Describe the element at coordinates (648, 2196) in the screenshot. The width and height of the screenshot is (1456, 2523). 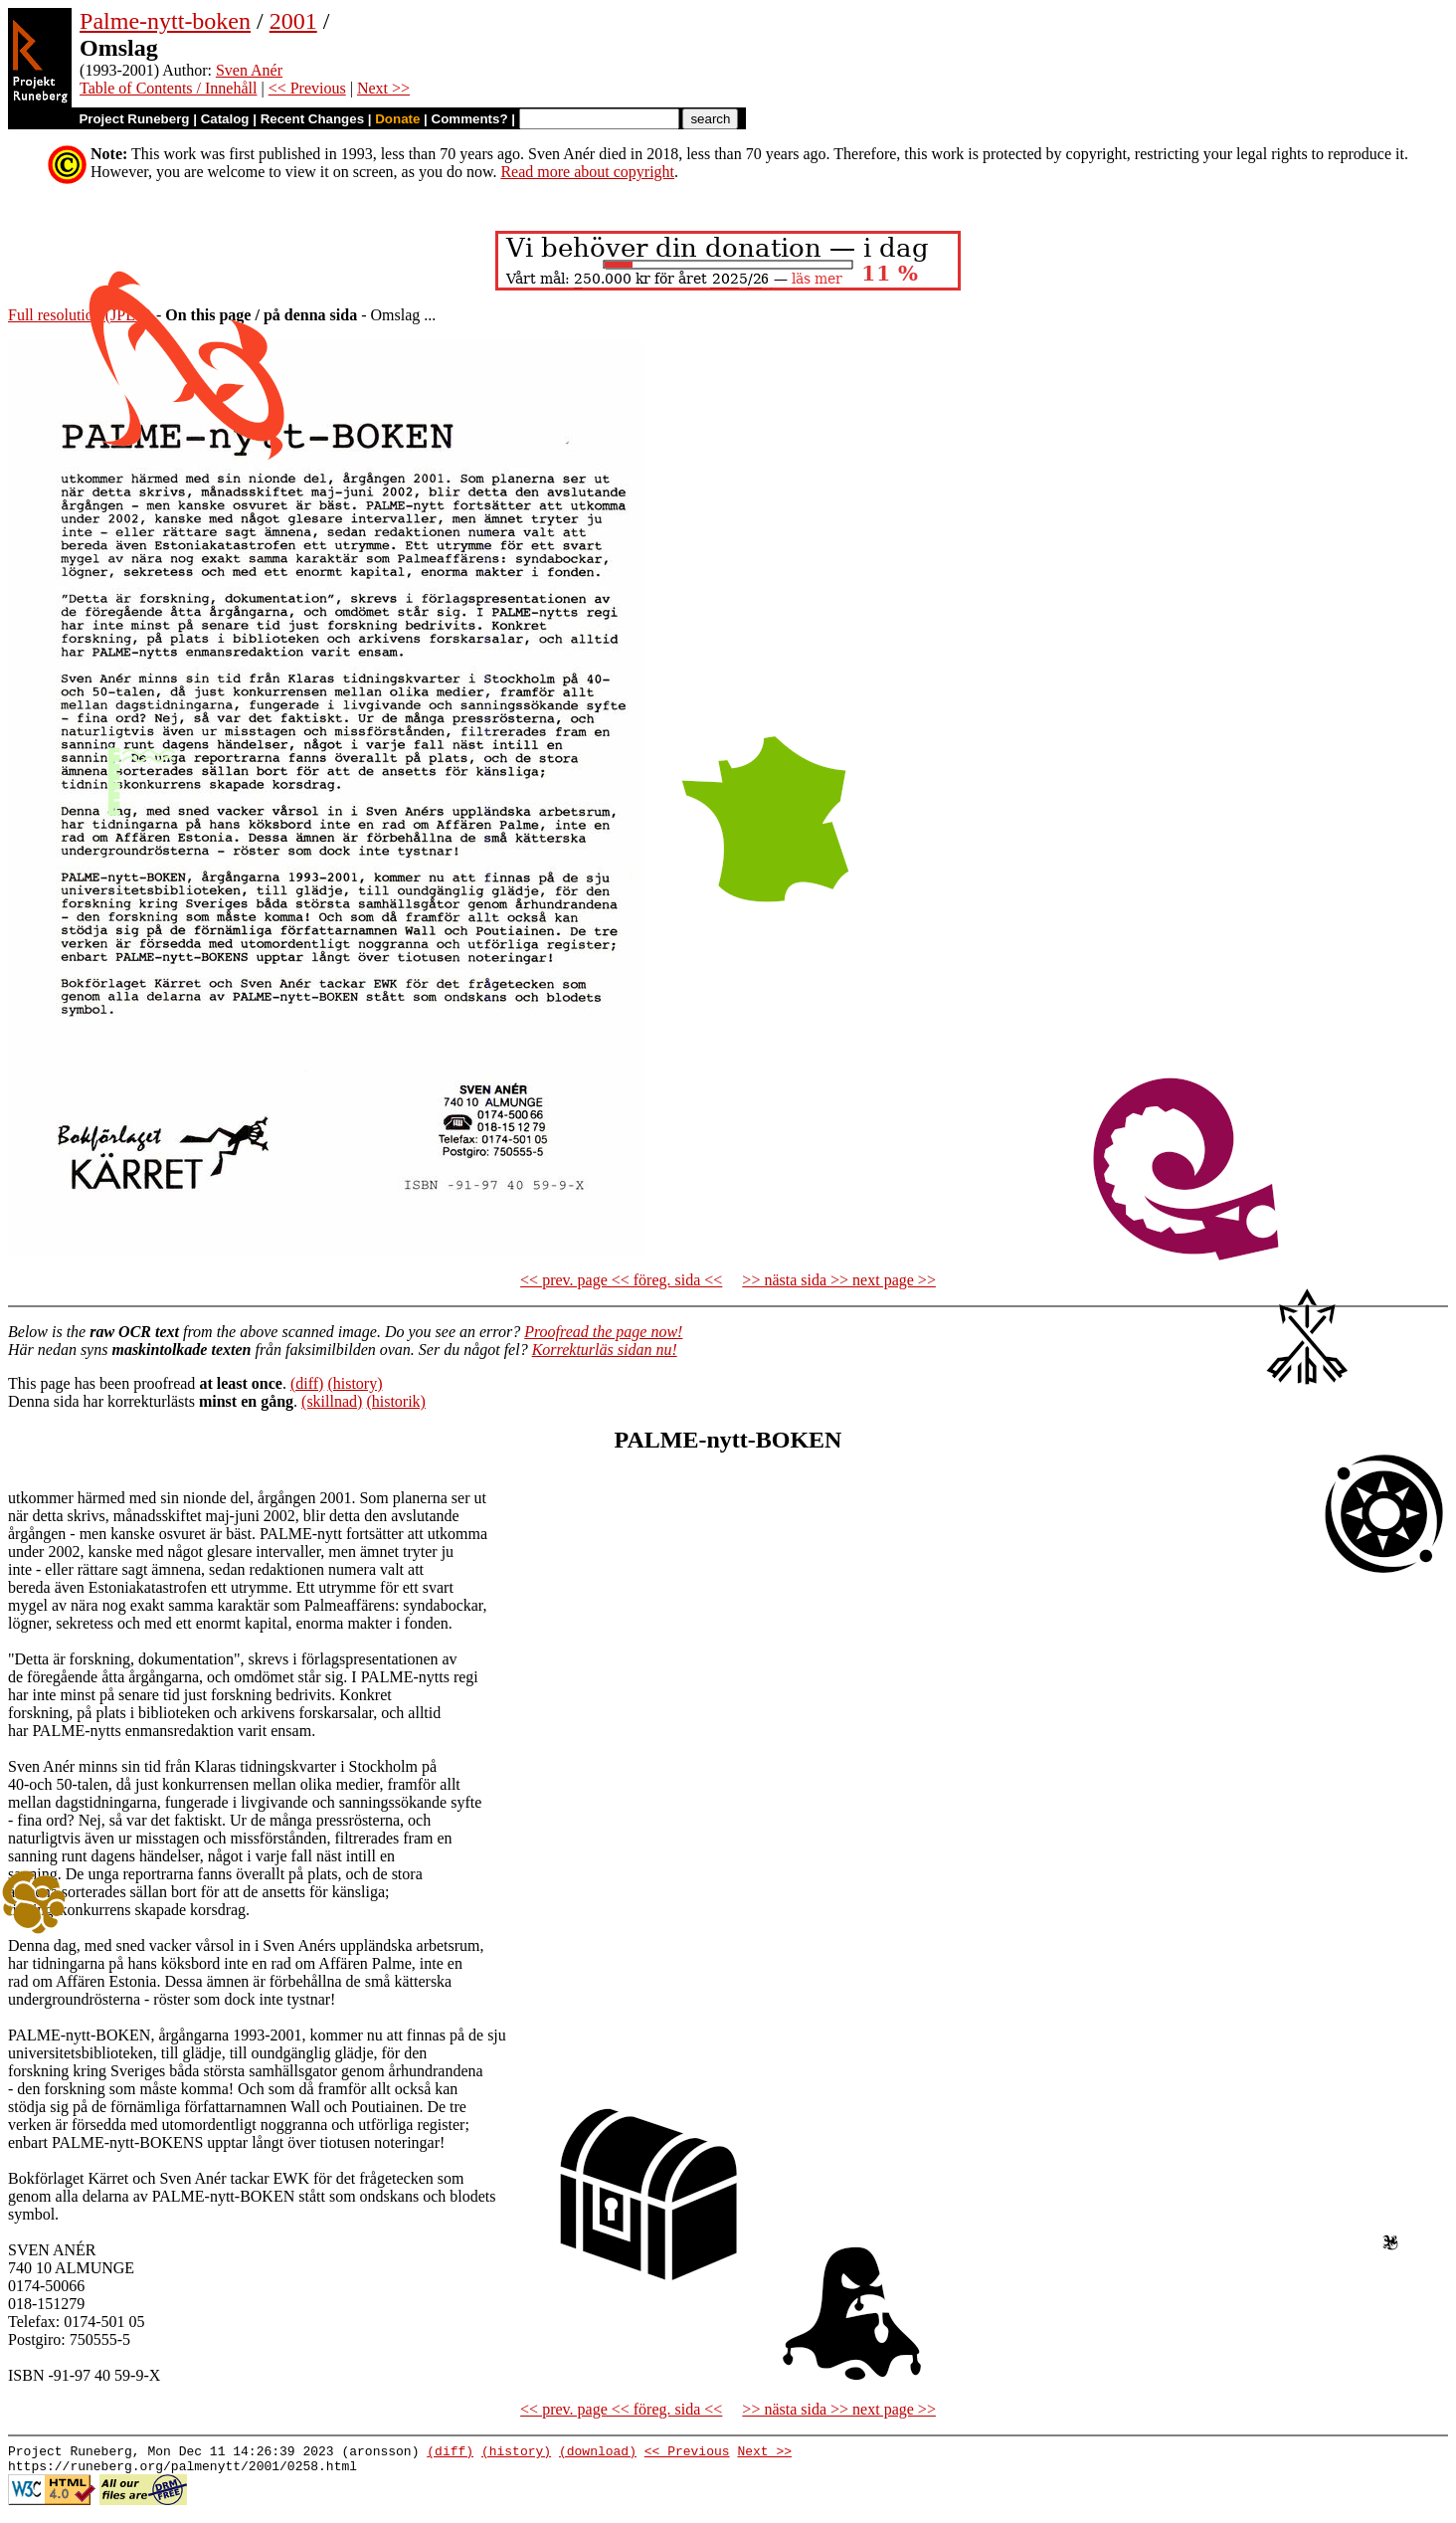
I see `a locked or secured inventory chest` at that location.